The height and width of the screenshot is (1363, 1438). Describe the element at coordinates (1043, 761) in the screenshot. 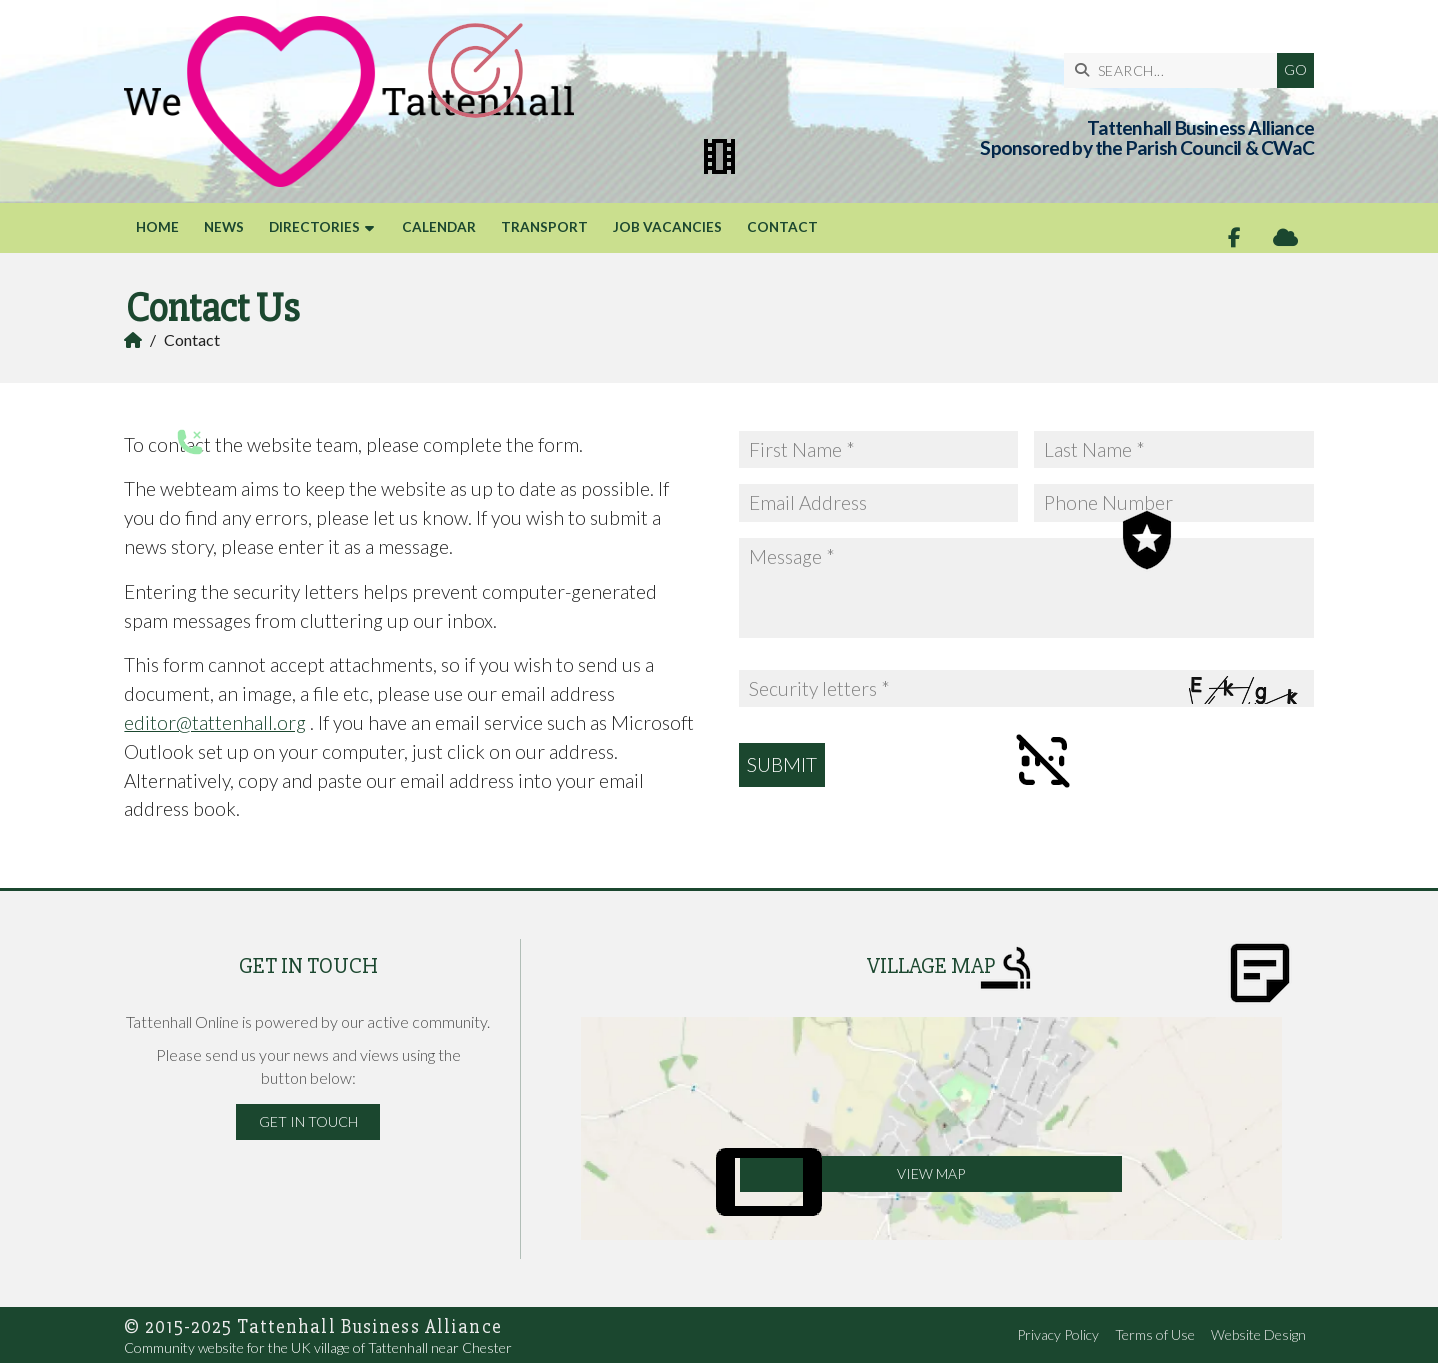

I see `barcode scanning is disabled` at that location.